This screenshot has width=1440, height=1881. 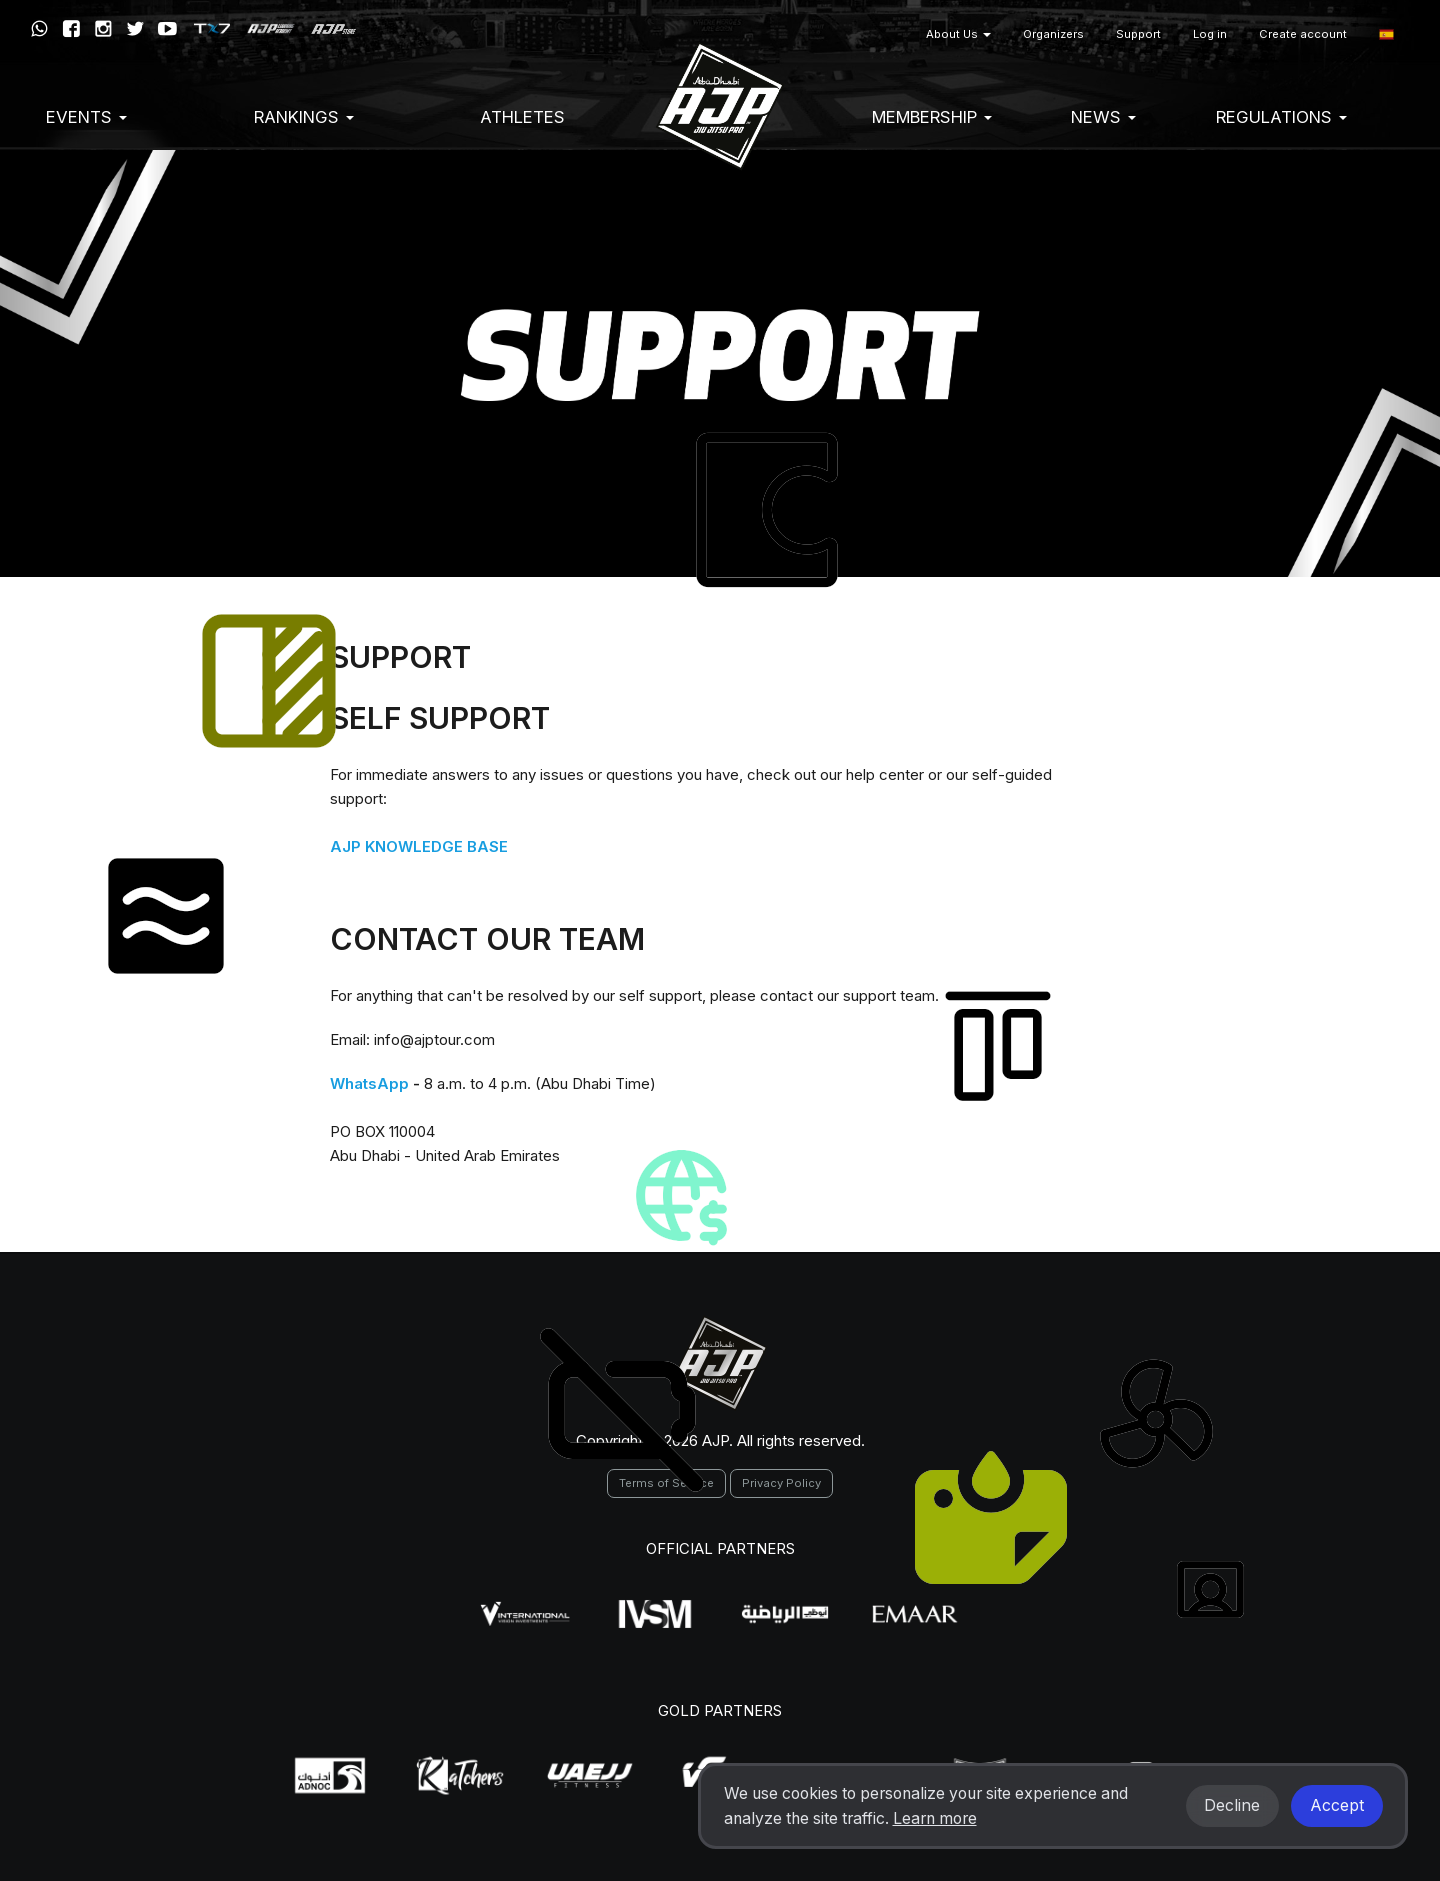 I want to click on indicates waterproof or water-resistant covering, so click(x=991, y=1527).